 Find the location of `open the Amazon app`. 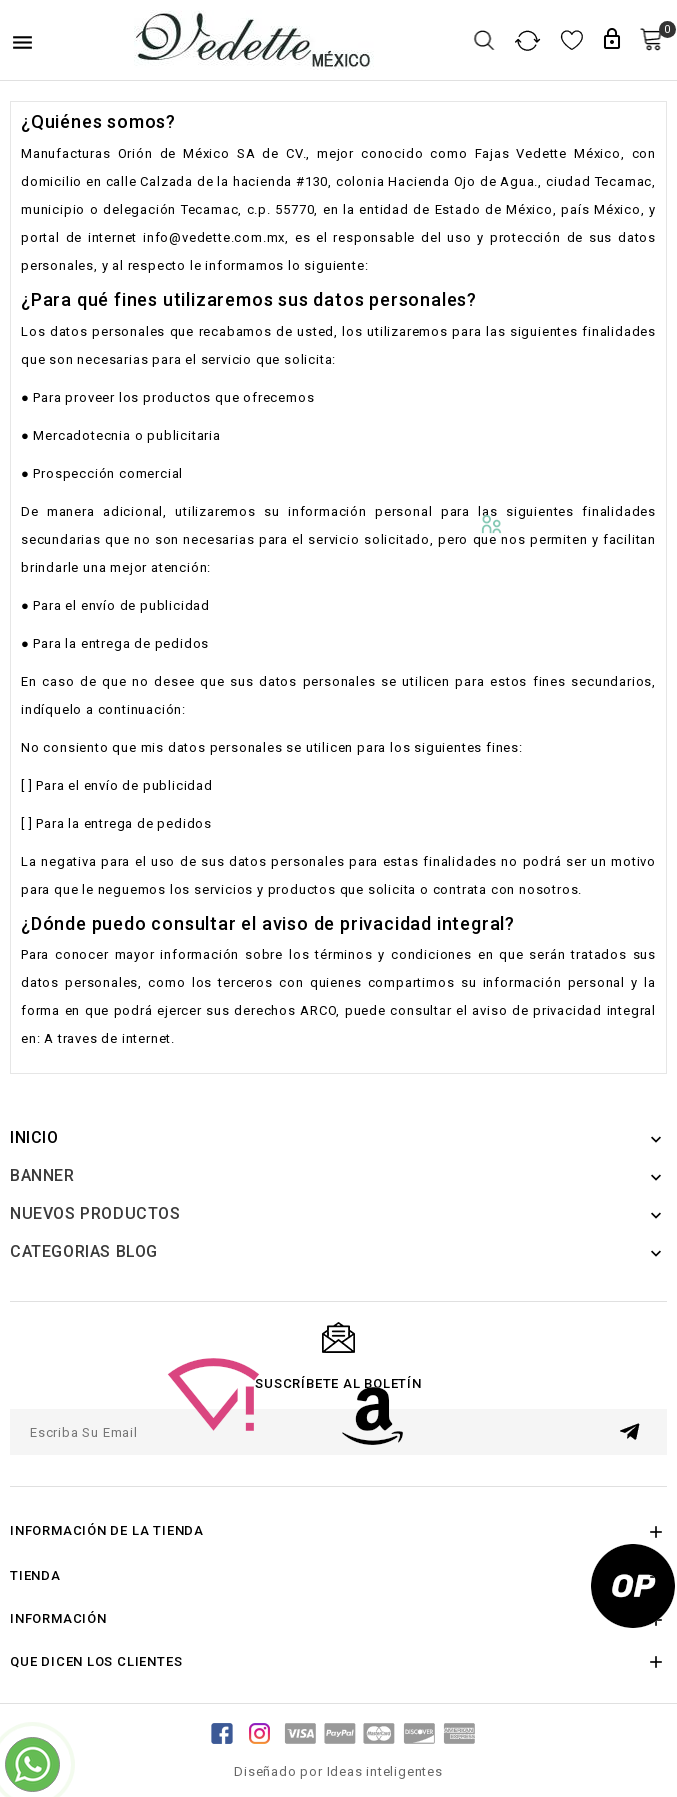

open the Amazon app is located at coordinates (372, 1414).